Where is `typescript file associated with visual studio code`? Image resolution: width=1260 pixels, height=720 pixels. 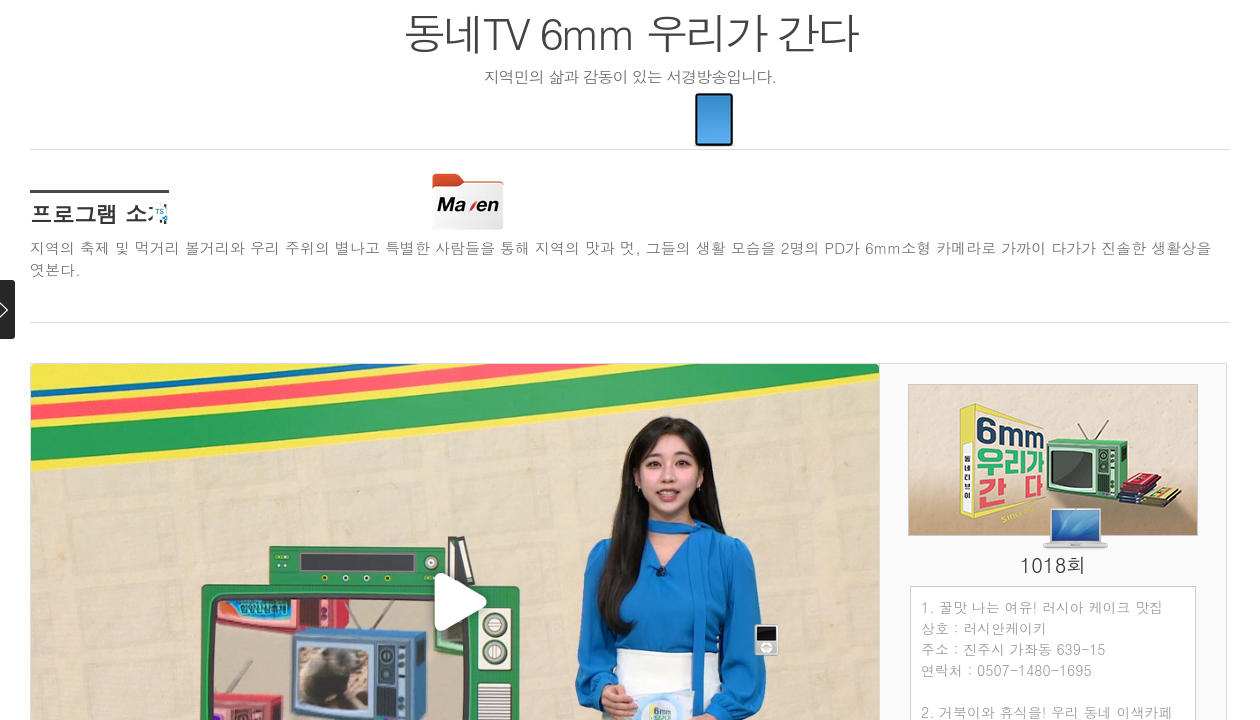 typescript file associated with visual studio code is located at coordinates (159, 211).